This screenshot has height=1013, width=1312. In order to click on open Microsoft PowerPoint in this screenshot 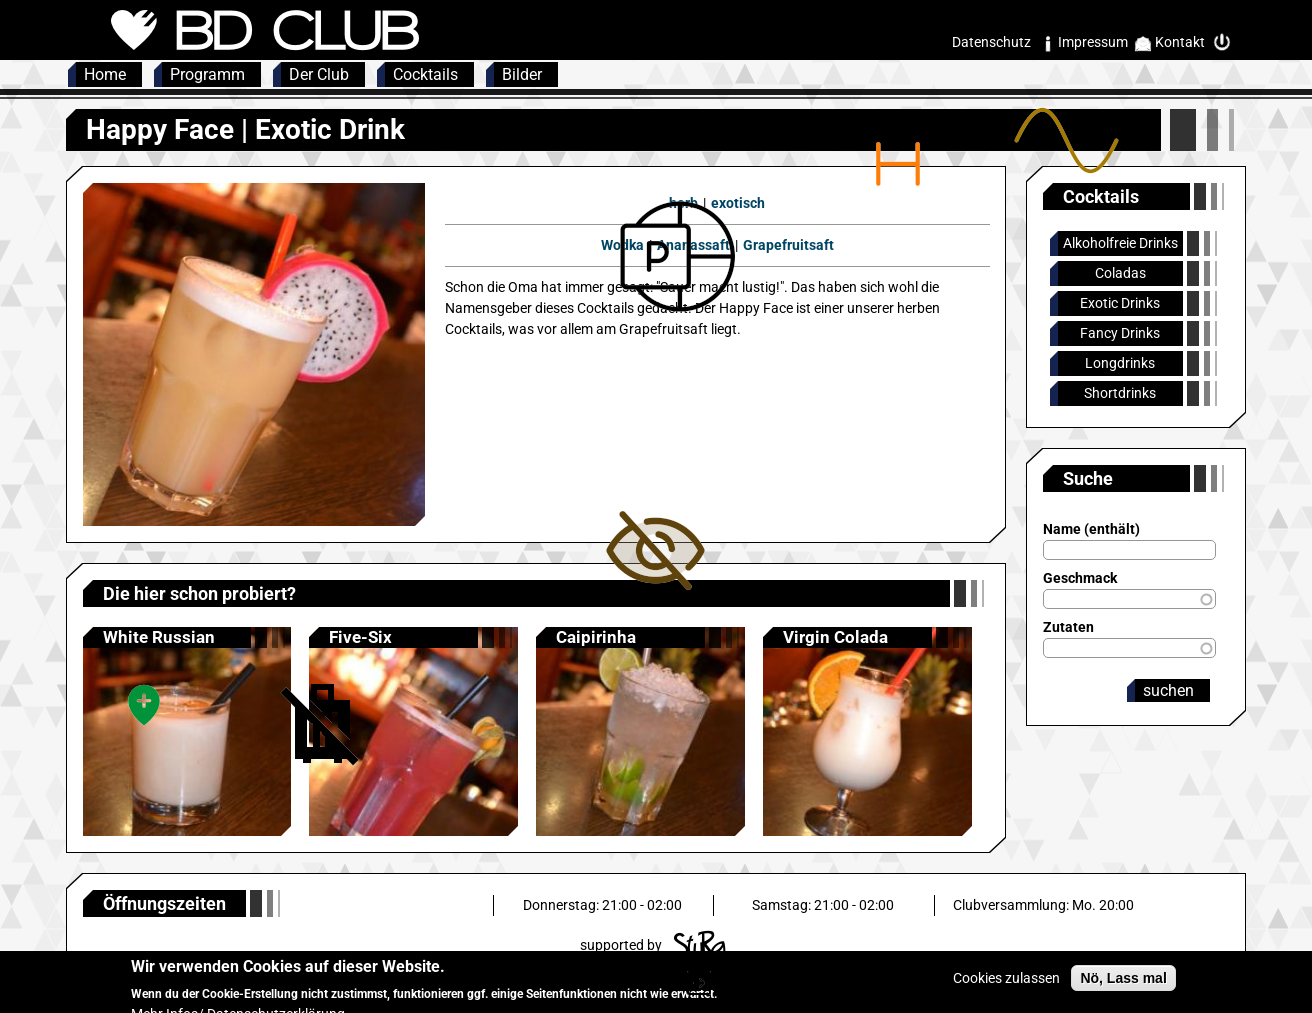, I will do `click(675, 256)`.